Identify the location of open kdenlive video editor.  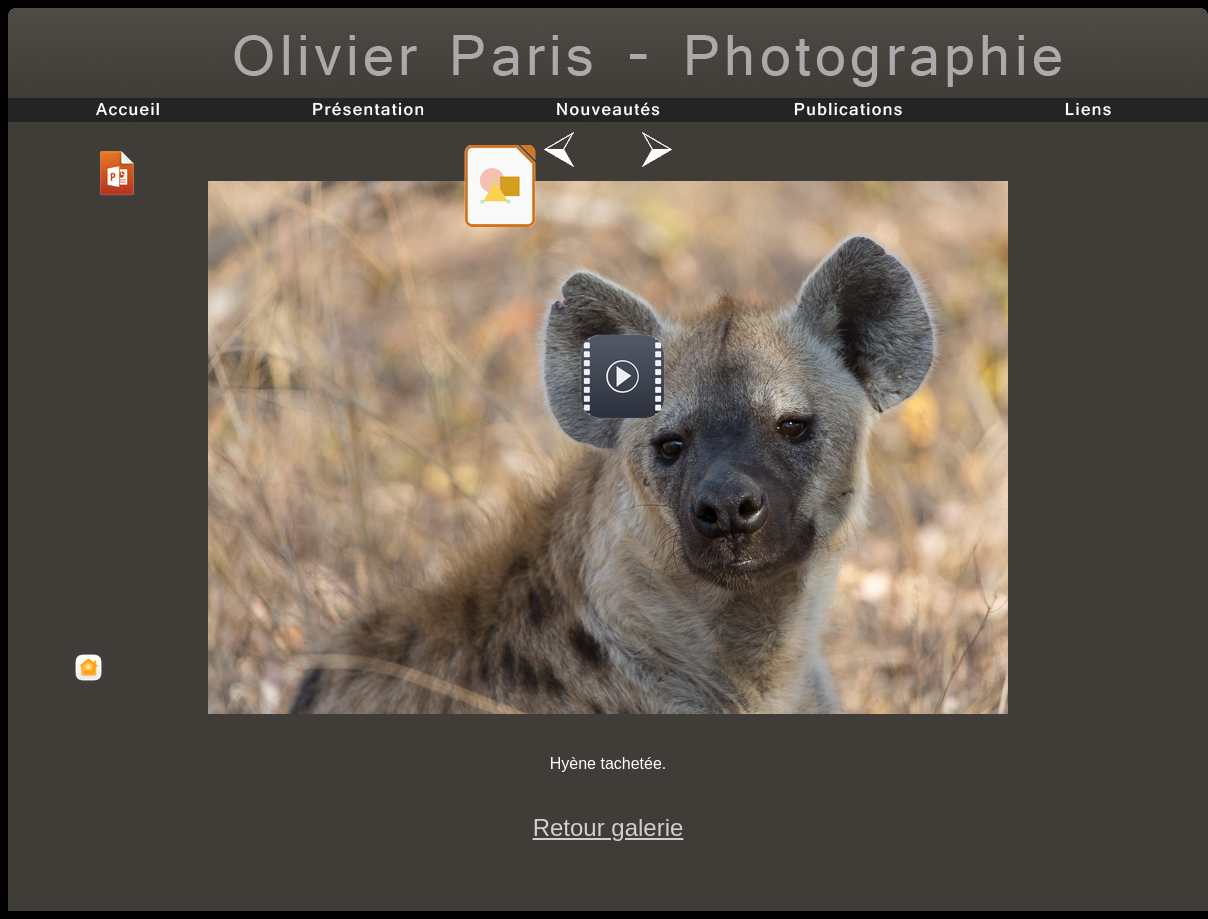
(622, 376).